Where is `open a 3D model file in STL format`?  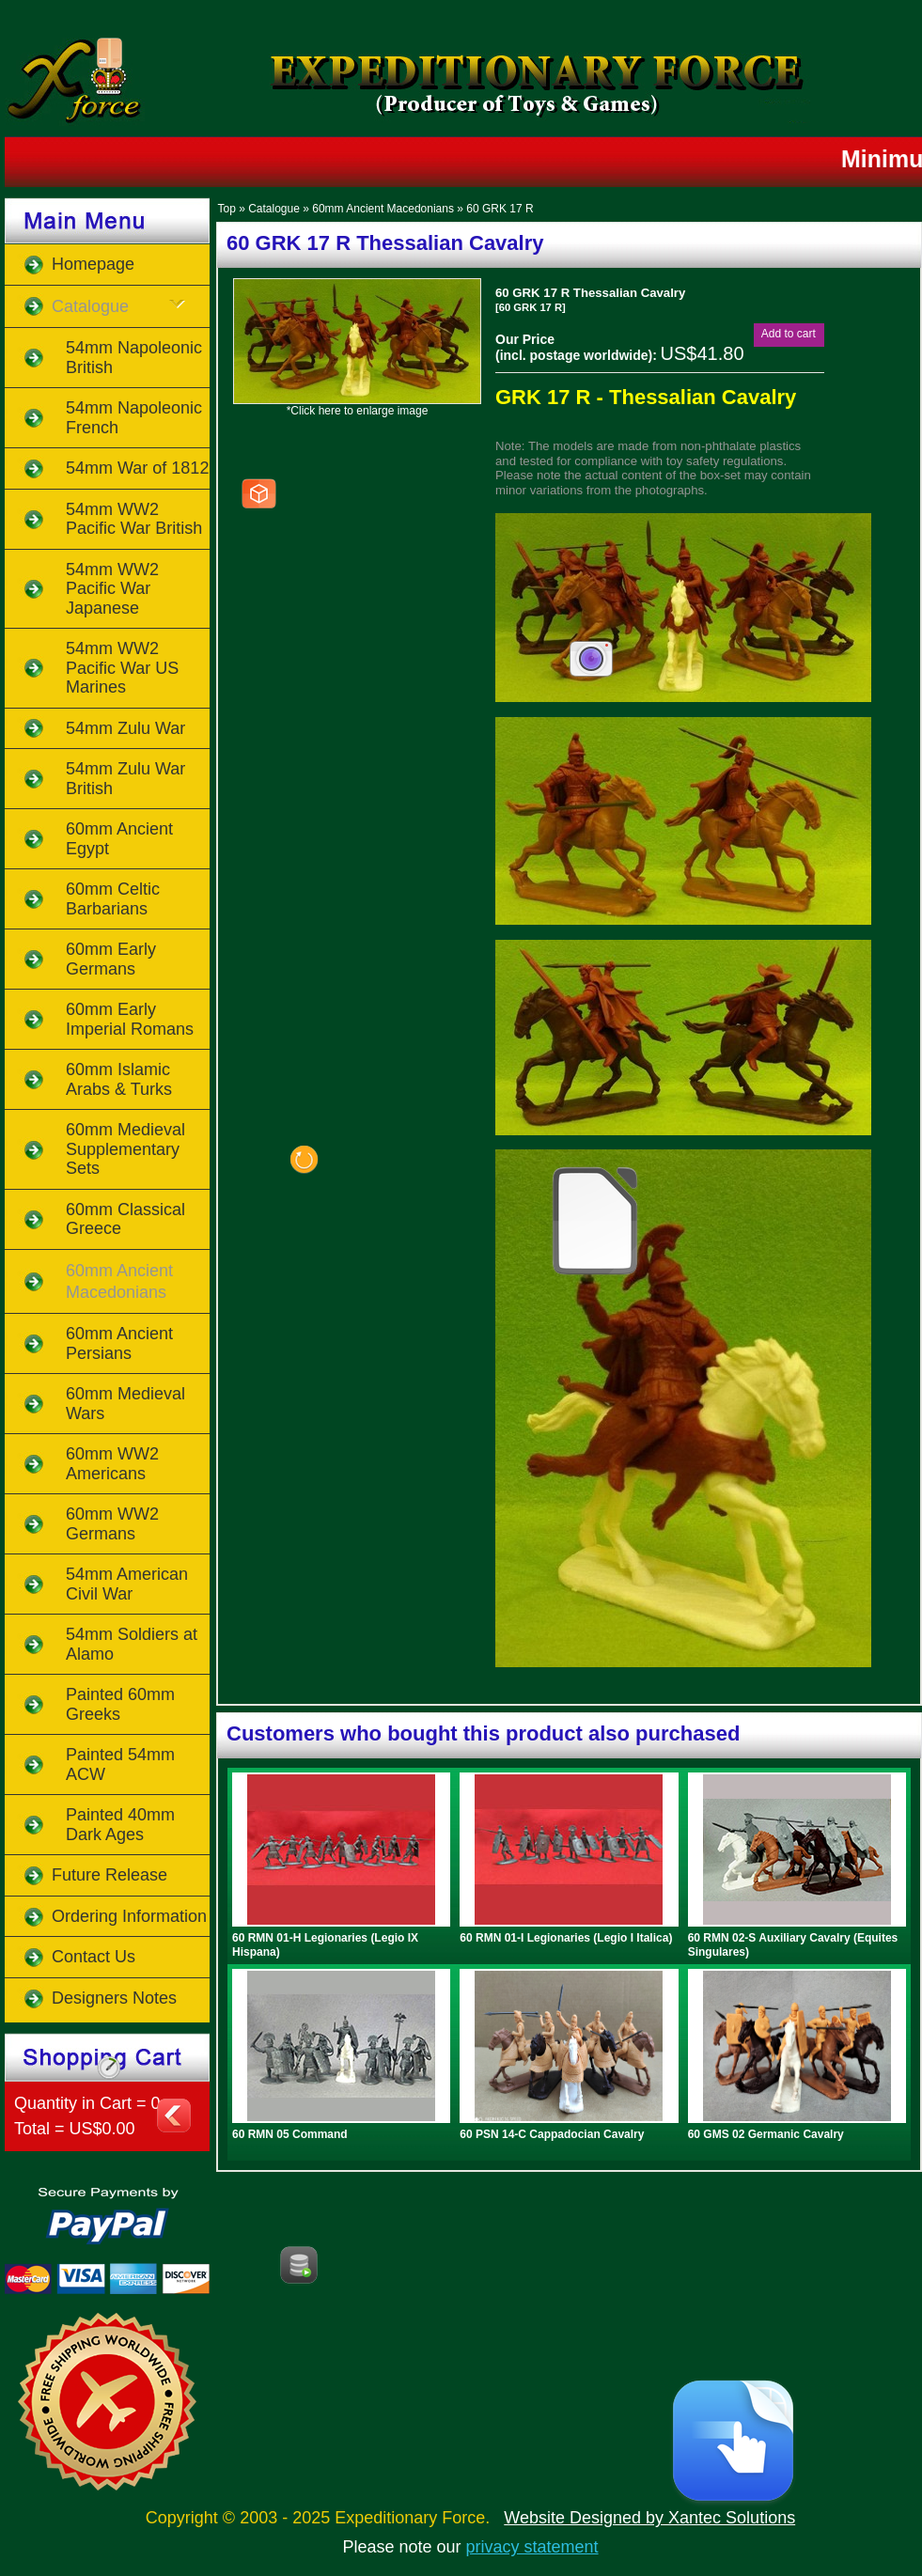 open a 3D model file in STL format is located at coordinates (258, 492).